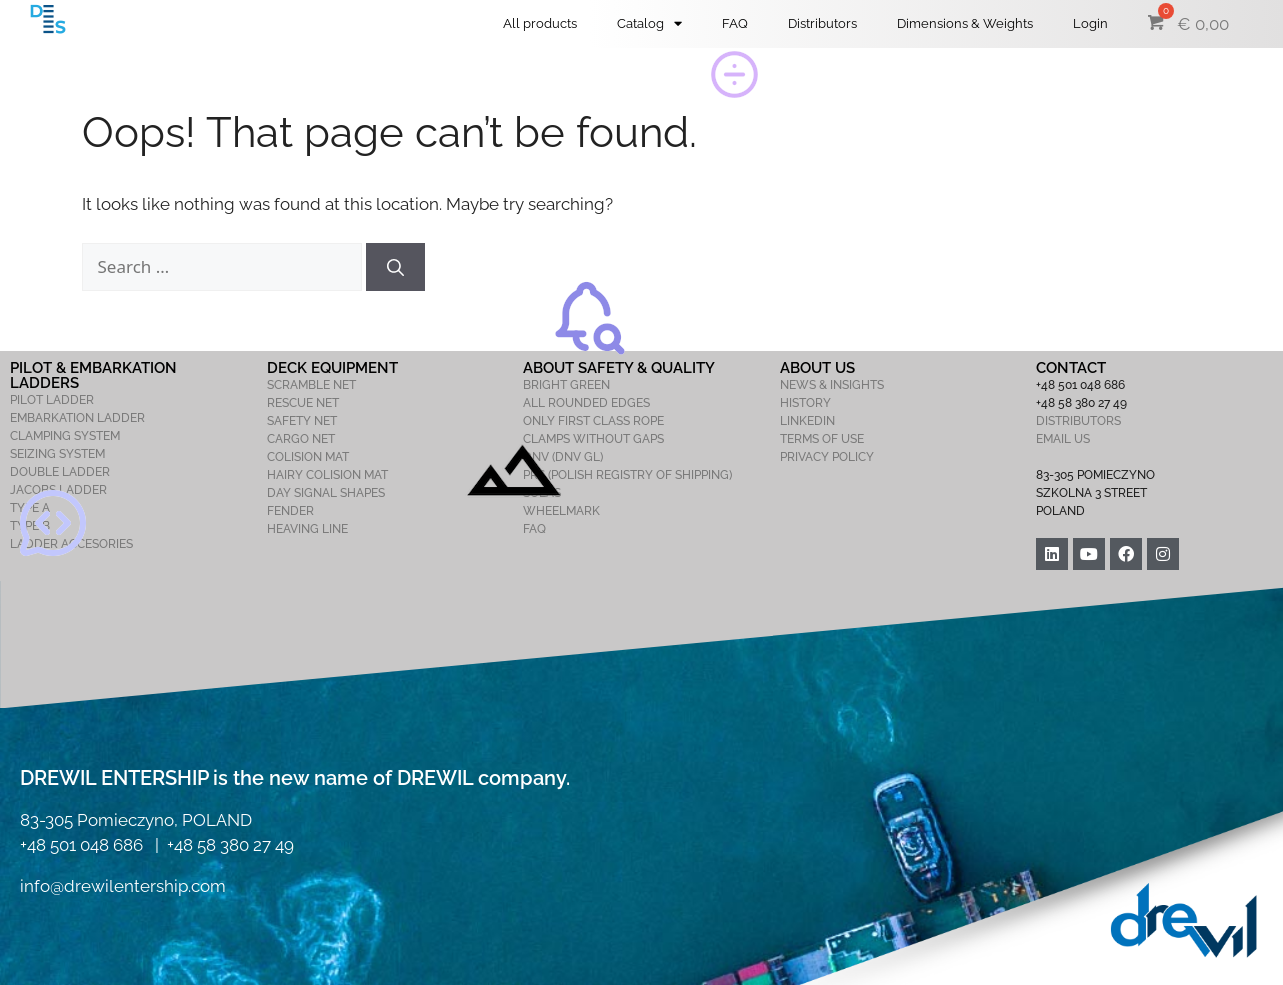  Describe the element at coordinates (586, 316) in the screenshot. I see `search through your notifications` at that location.